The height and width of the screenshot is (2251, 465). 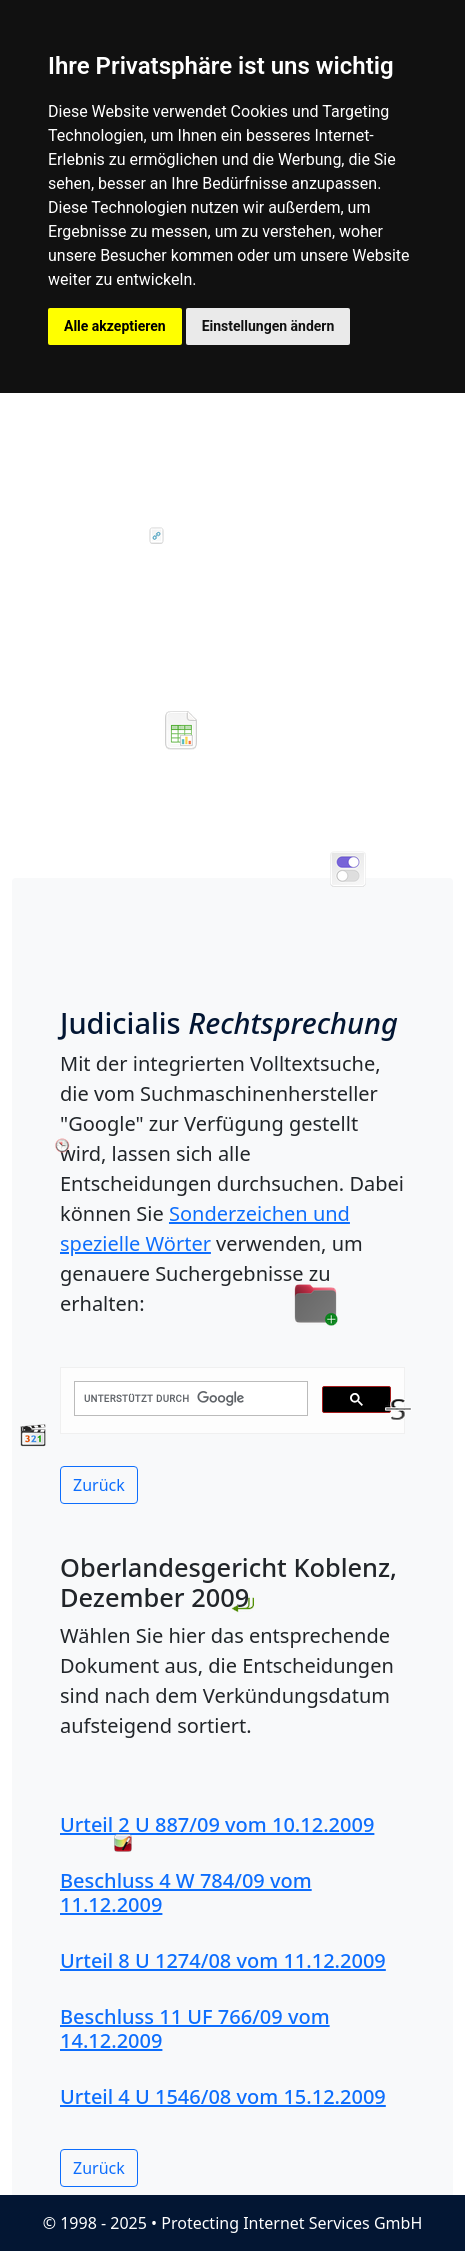 What do you see at coordinates (181, 730) in the screenshot?
I see `open a spreadsheet file` at bounding box center [181, 730].